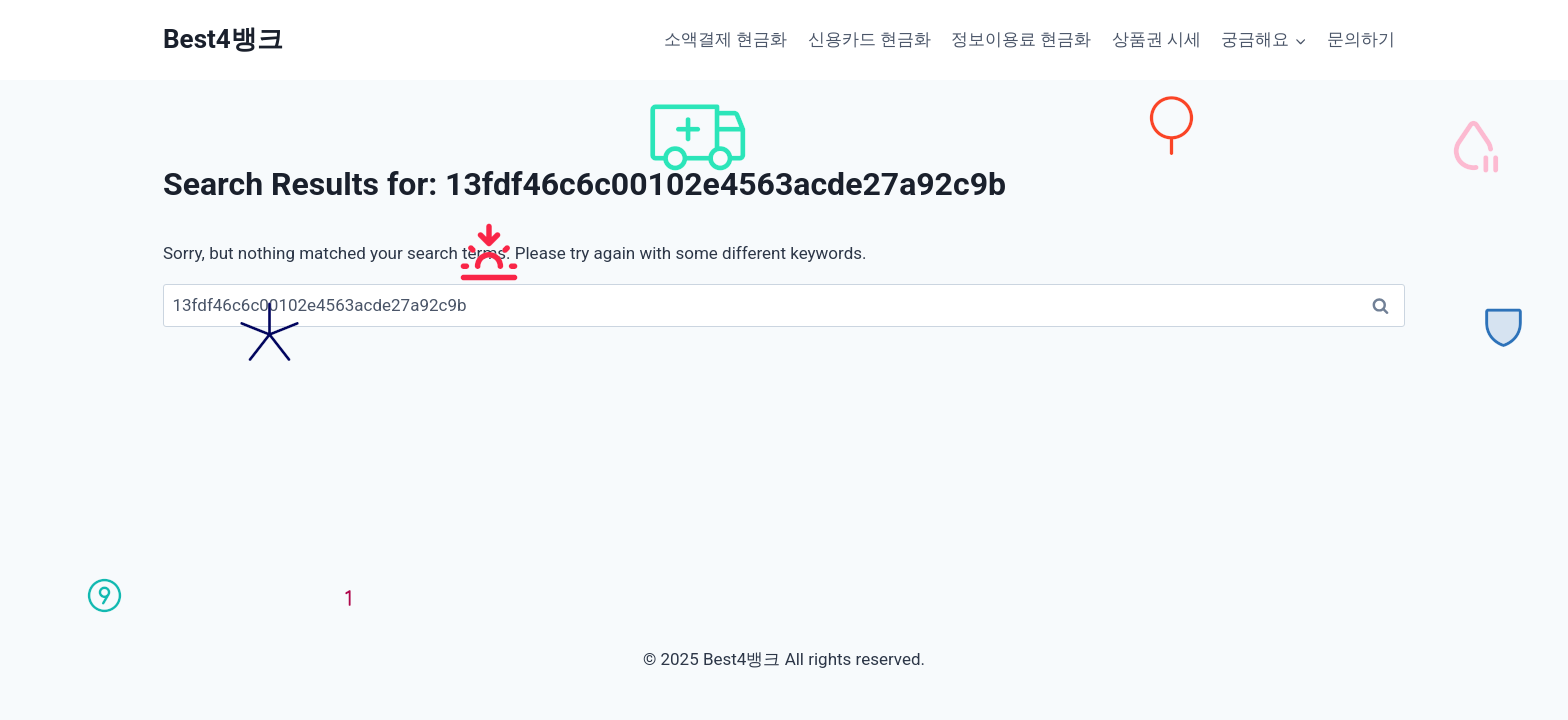 The image size is (1568, 720). I want to click on indicates a required field in a form, so click(269, 334).